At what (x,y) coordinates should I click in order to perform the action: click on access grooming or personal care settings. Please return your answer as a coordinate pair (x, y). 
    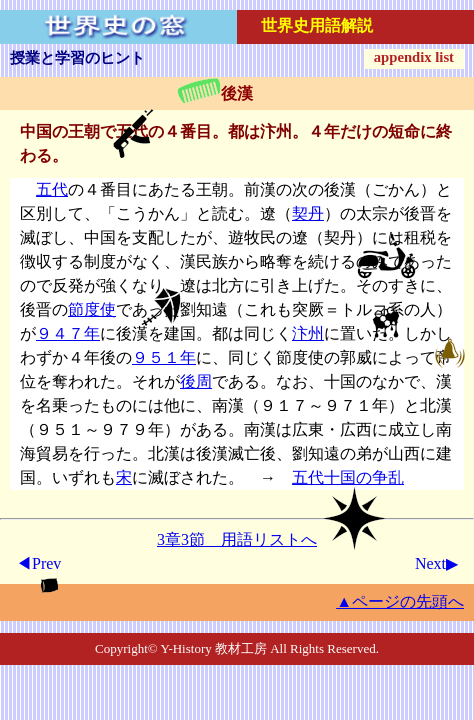
    Looking at the image, I should click on (199, 91).